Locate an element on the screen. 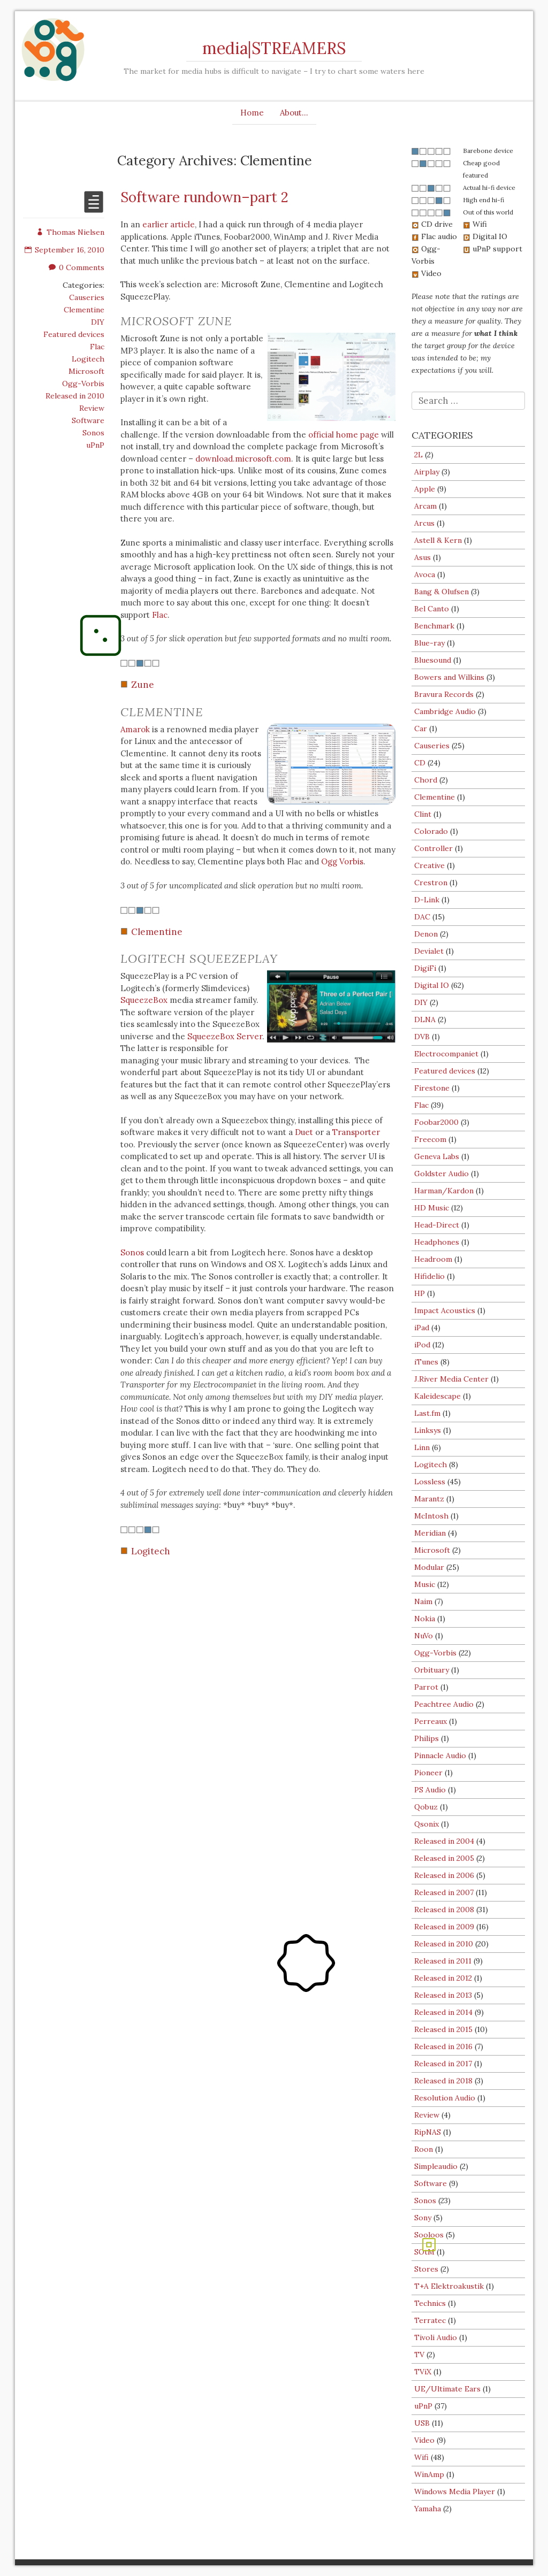  indicates a verified or certified status is located at coordinates (306, 1963).